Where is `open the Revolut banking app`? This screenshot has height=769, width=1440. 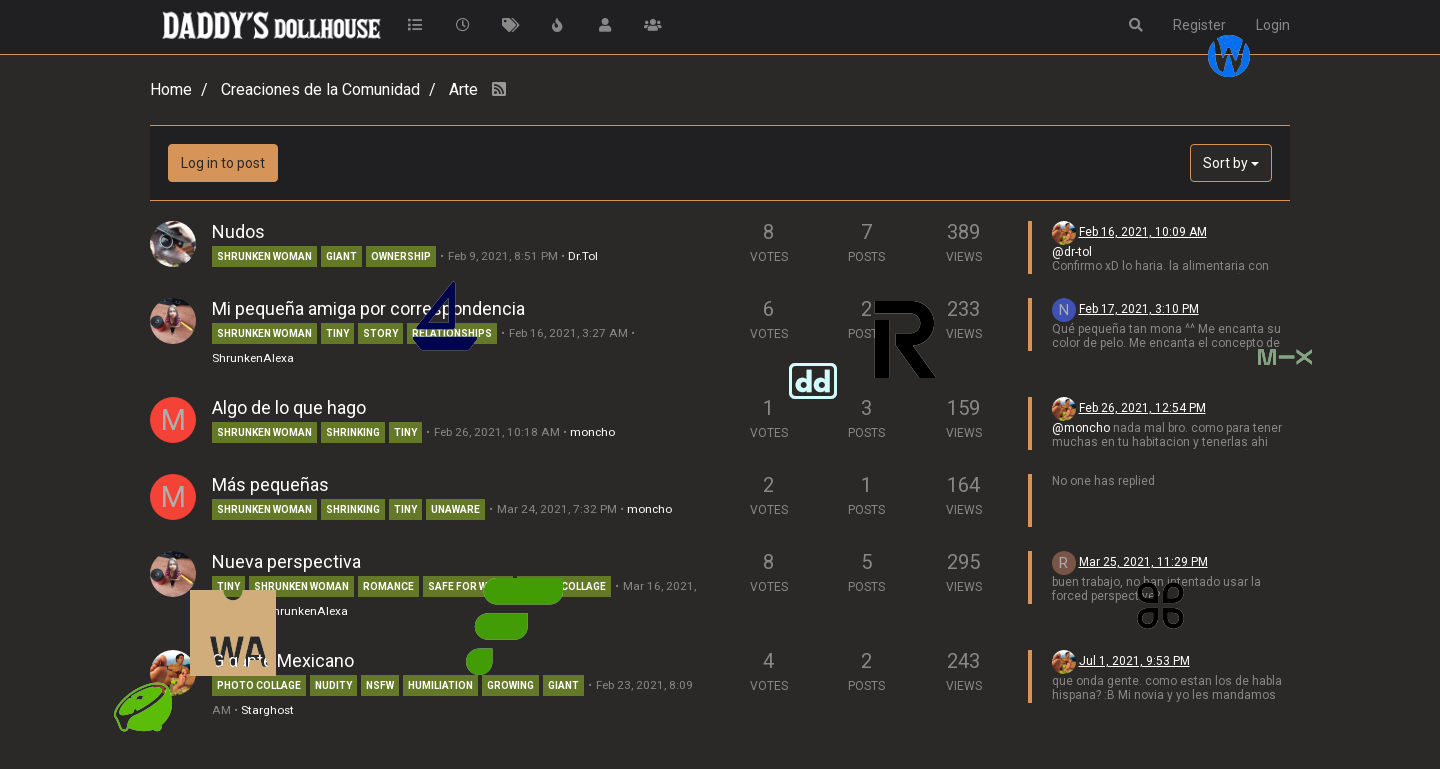
open the Revolut banking app is located at coordinates (905, 339).